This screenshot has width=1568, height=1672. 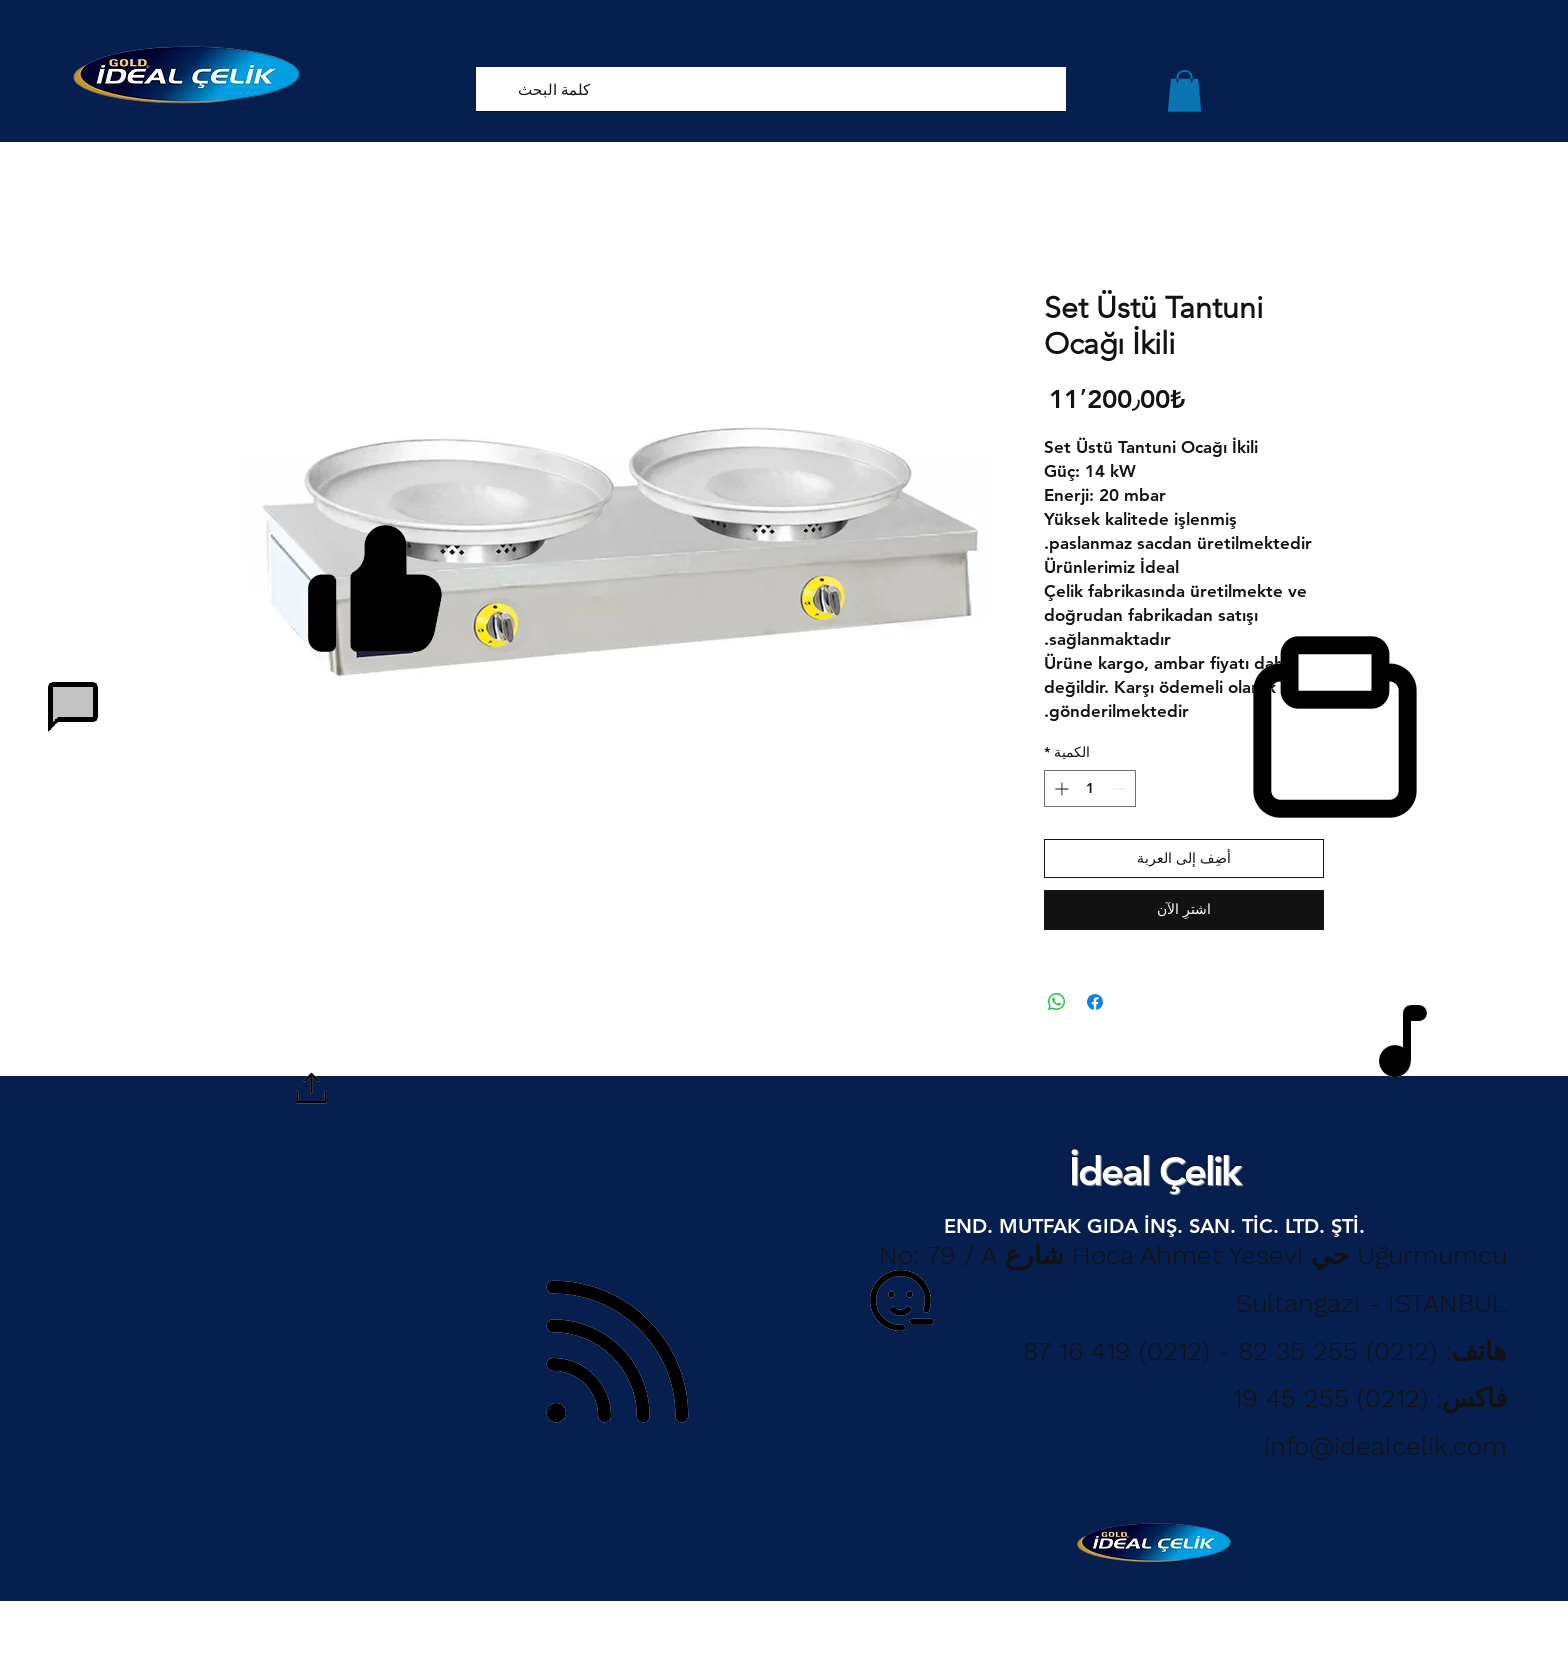 I want to click on subscribe to RSS feed, so click(x=611, y=1358).